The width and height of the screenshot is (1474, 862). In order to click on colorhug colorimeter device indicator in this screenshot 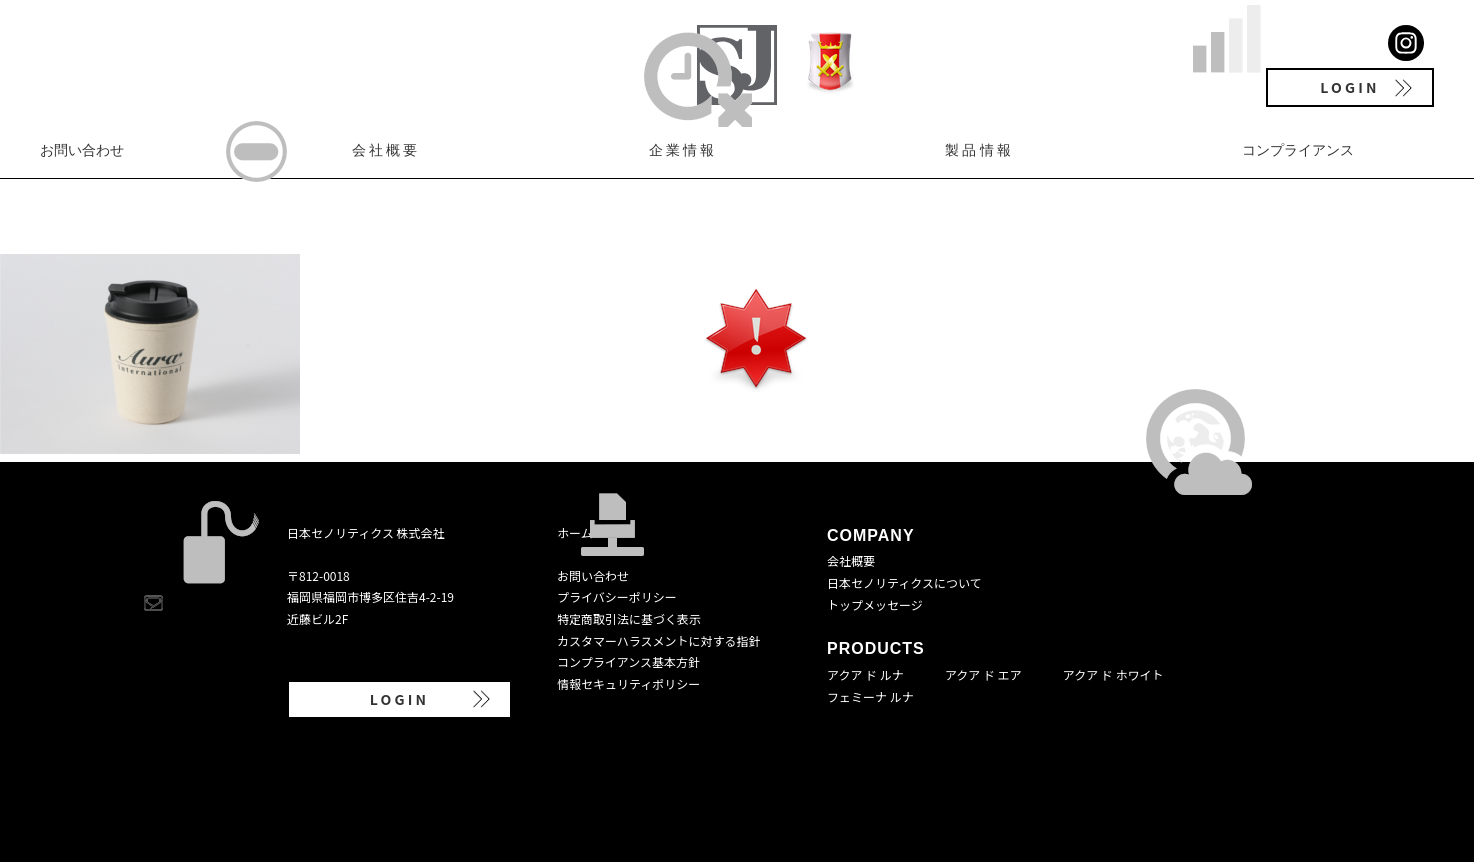, I will do `click(219, 548)`.